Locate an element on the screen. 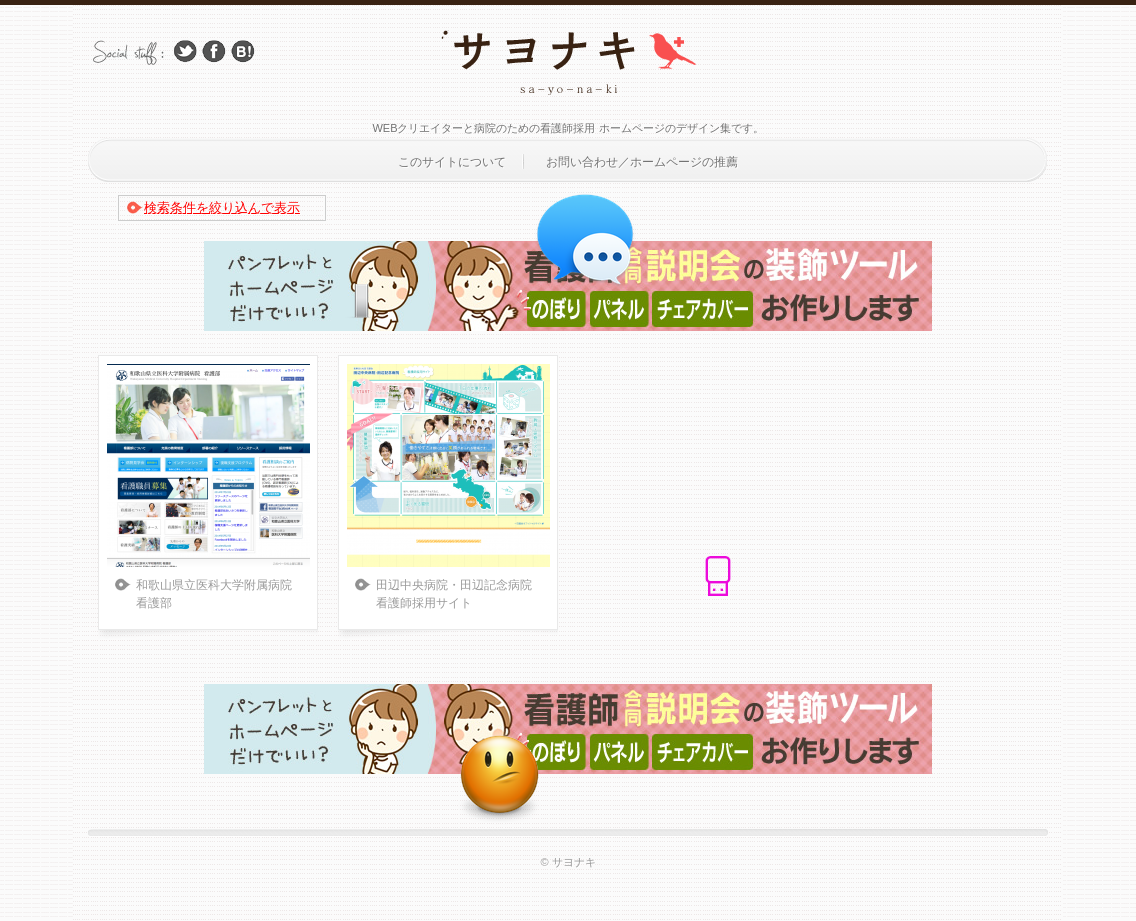 This screenshot has width=1136, height=921. indicates uncertainty or hesitation about an action is located at coordinates (500, 778).